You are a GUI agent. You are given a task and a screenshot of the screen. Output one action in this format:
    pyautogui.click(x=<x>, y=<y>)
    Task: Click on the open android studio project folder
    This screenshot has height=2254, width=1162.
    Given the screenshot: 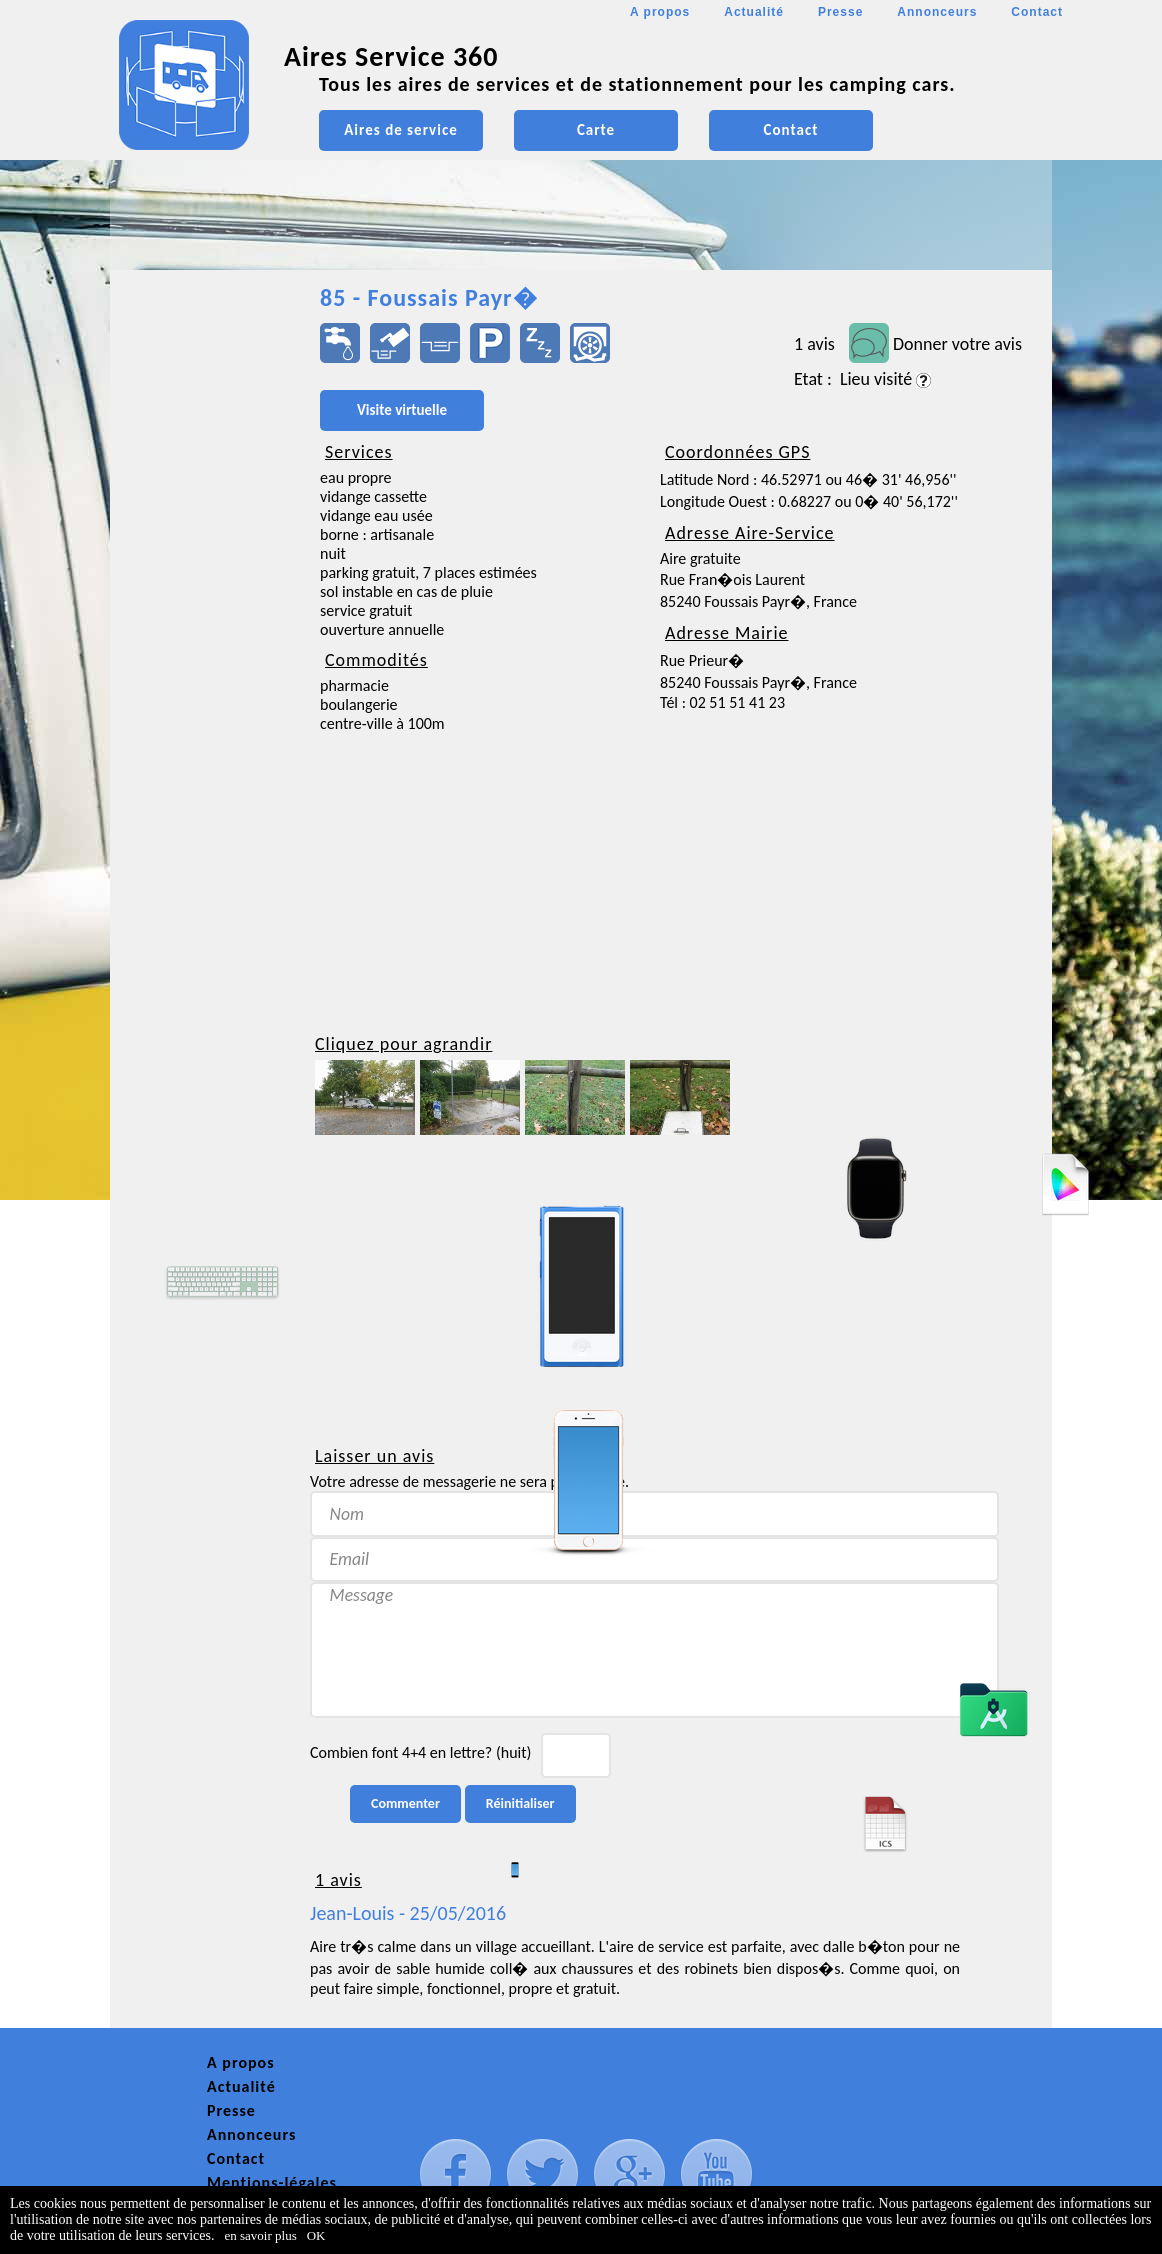 What is the action you would take?
    pyautogui.click(x=993, y=1711)
    